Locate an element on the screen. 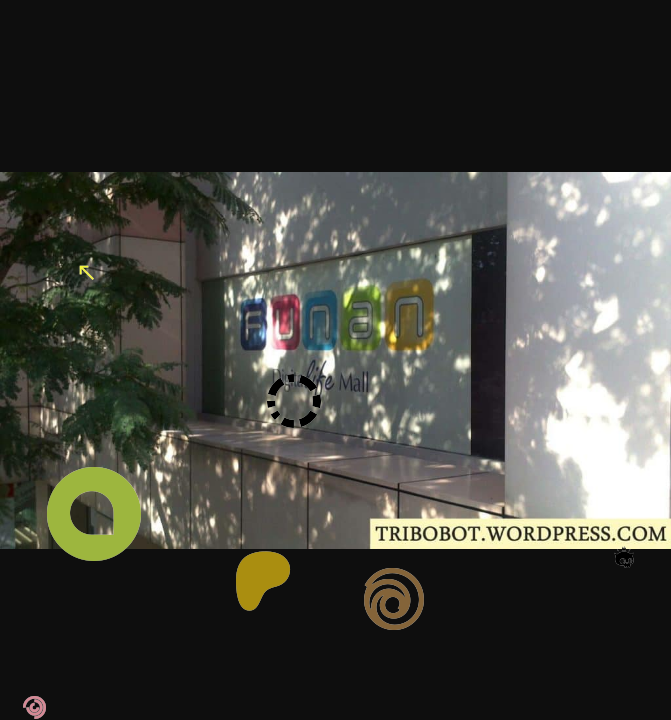 Image resolution: width=671 pixels, height=720 pixels. open QuantConnect platform is located at coordinates (34, 707).